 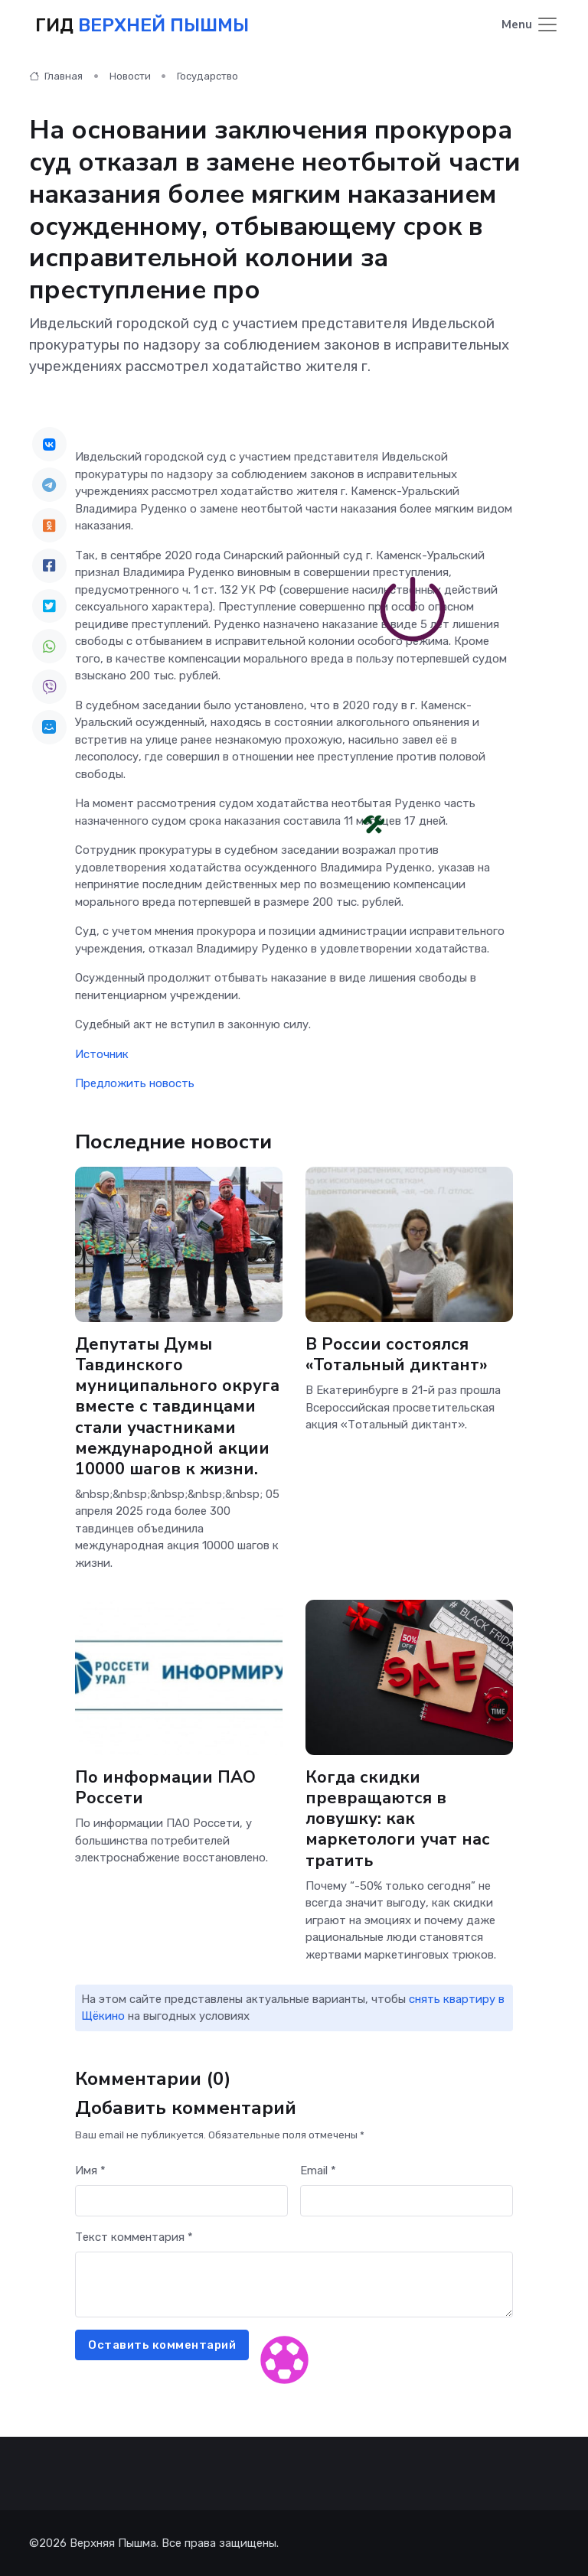 I want to click on access settings or configuration options, so click(x=373, y=824).